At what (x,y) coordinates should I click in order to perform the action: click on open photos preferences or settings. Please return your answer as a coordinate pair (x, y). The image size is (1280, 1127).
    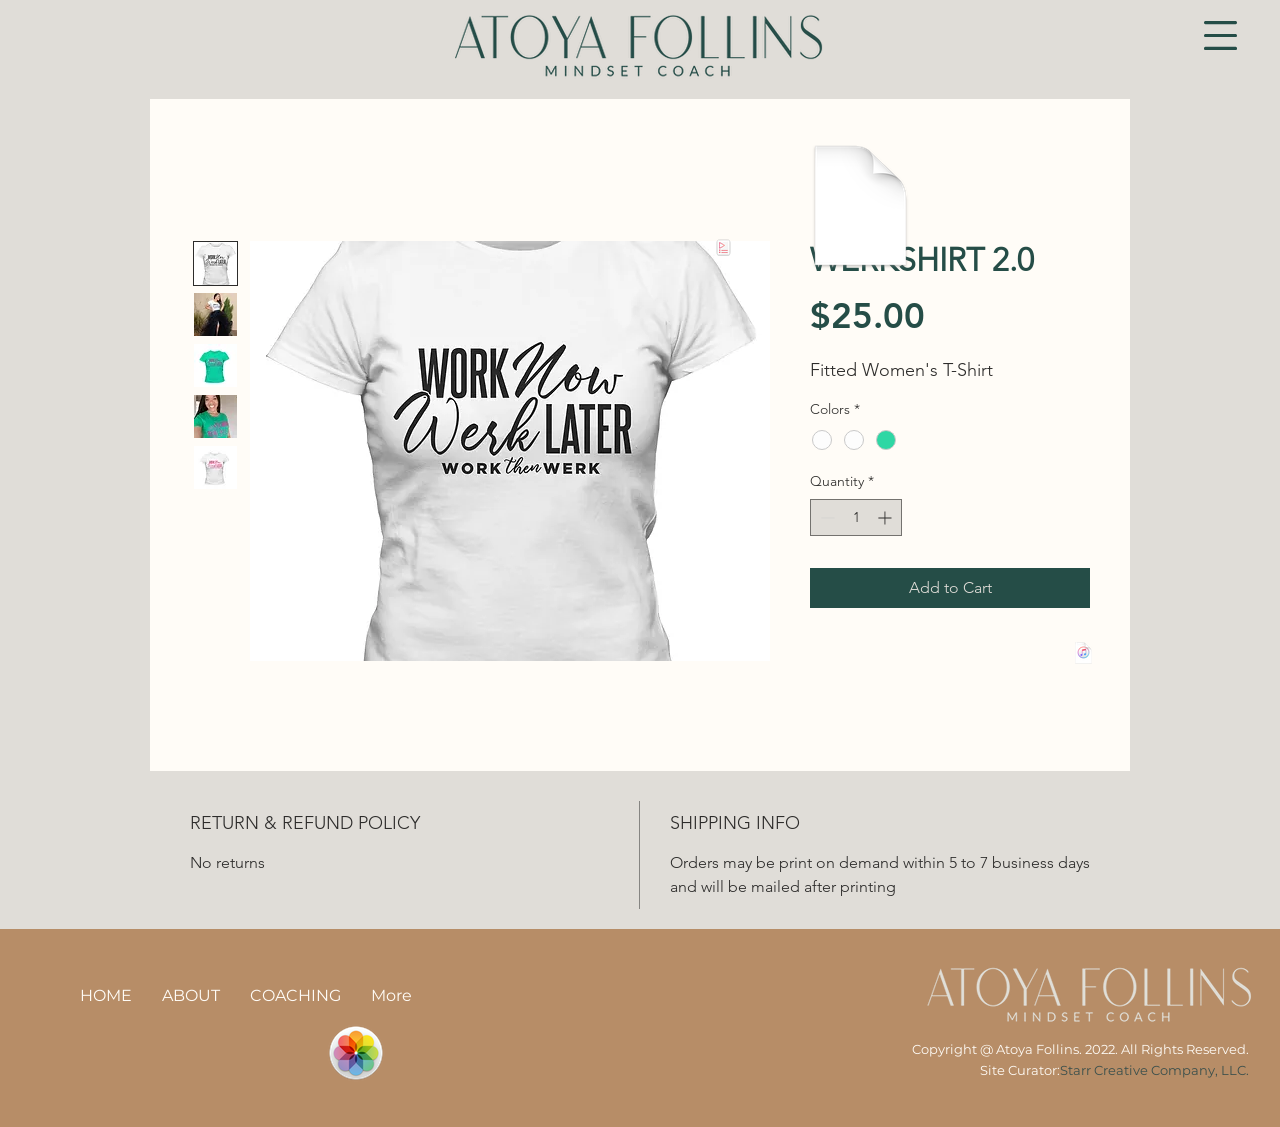
    Looking at the image, I should click on (356, 1053).